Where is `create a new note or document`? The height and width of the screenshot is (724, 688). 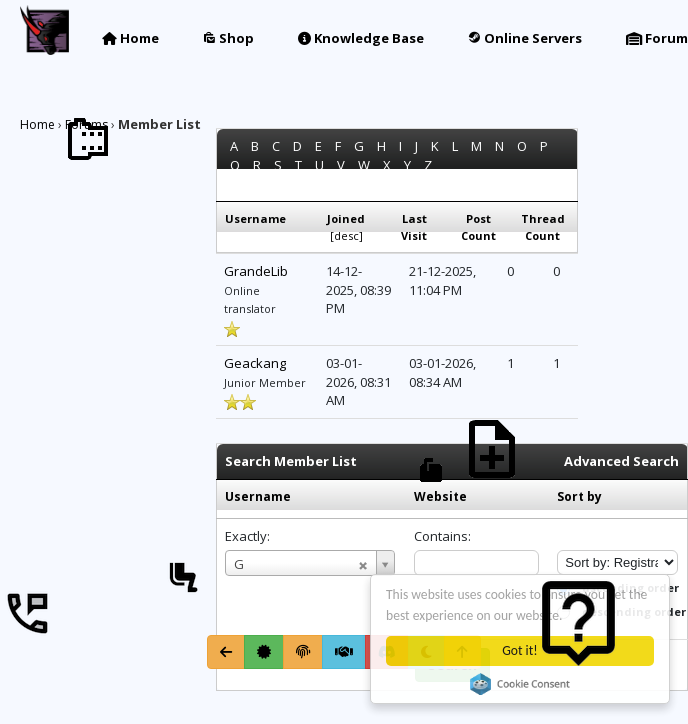 create a new note or document is located at coordinates (492, 449).